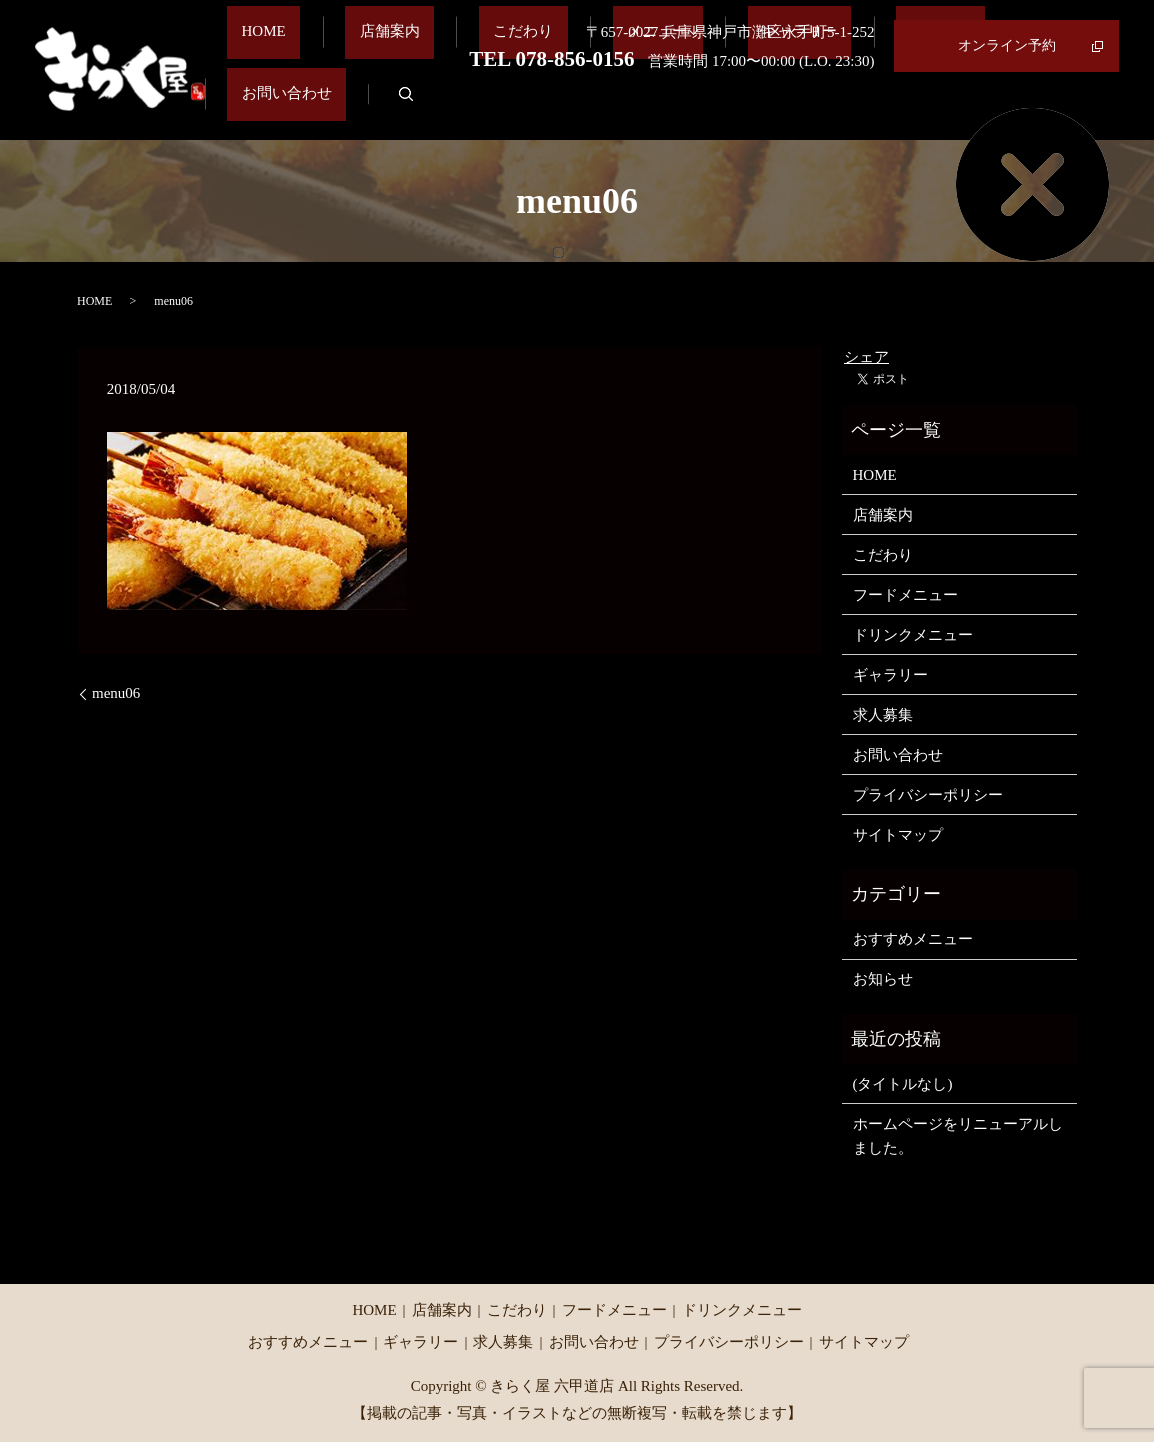 This screenshot has height=1442, width=1154. I want to click on stop media playback, so click(558, 252).